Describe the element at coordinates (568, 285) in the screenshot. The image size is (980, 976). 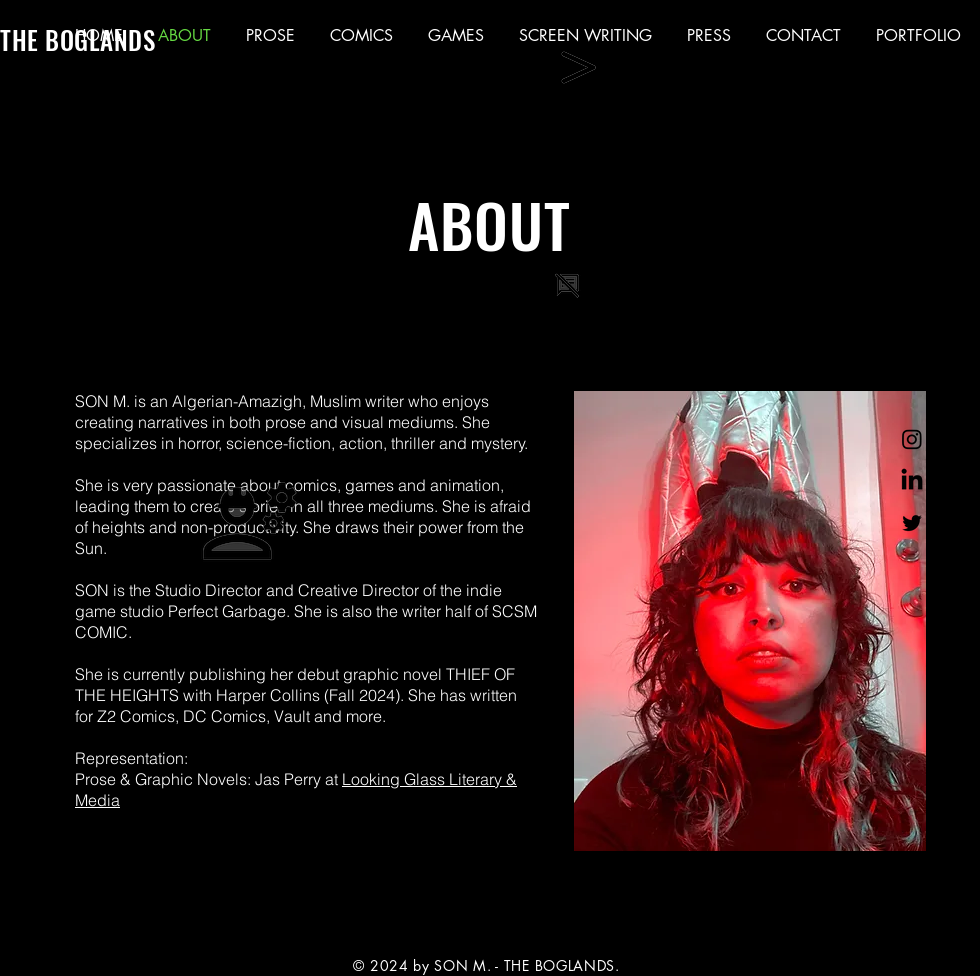
I see `mute or disable speaker notes` at that location.